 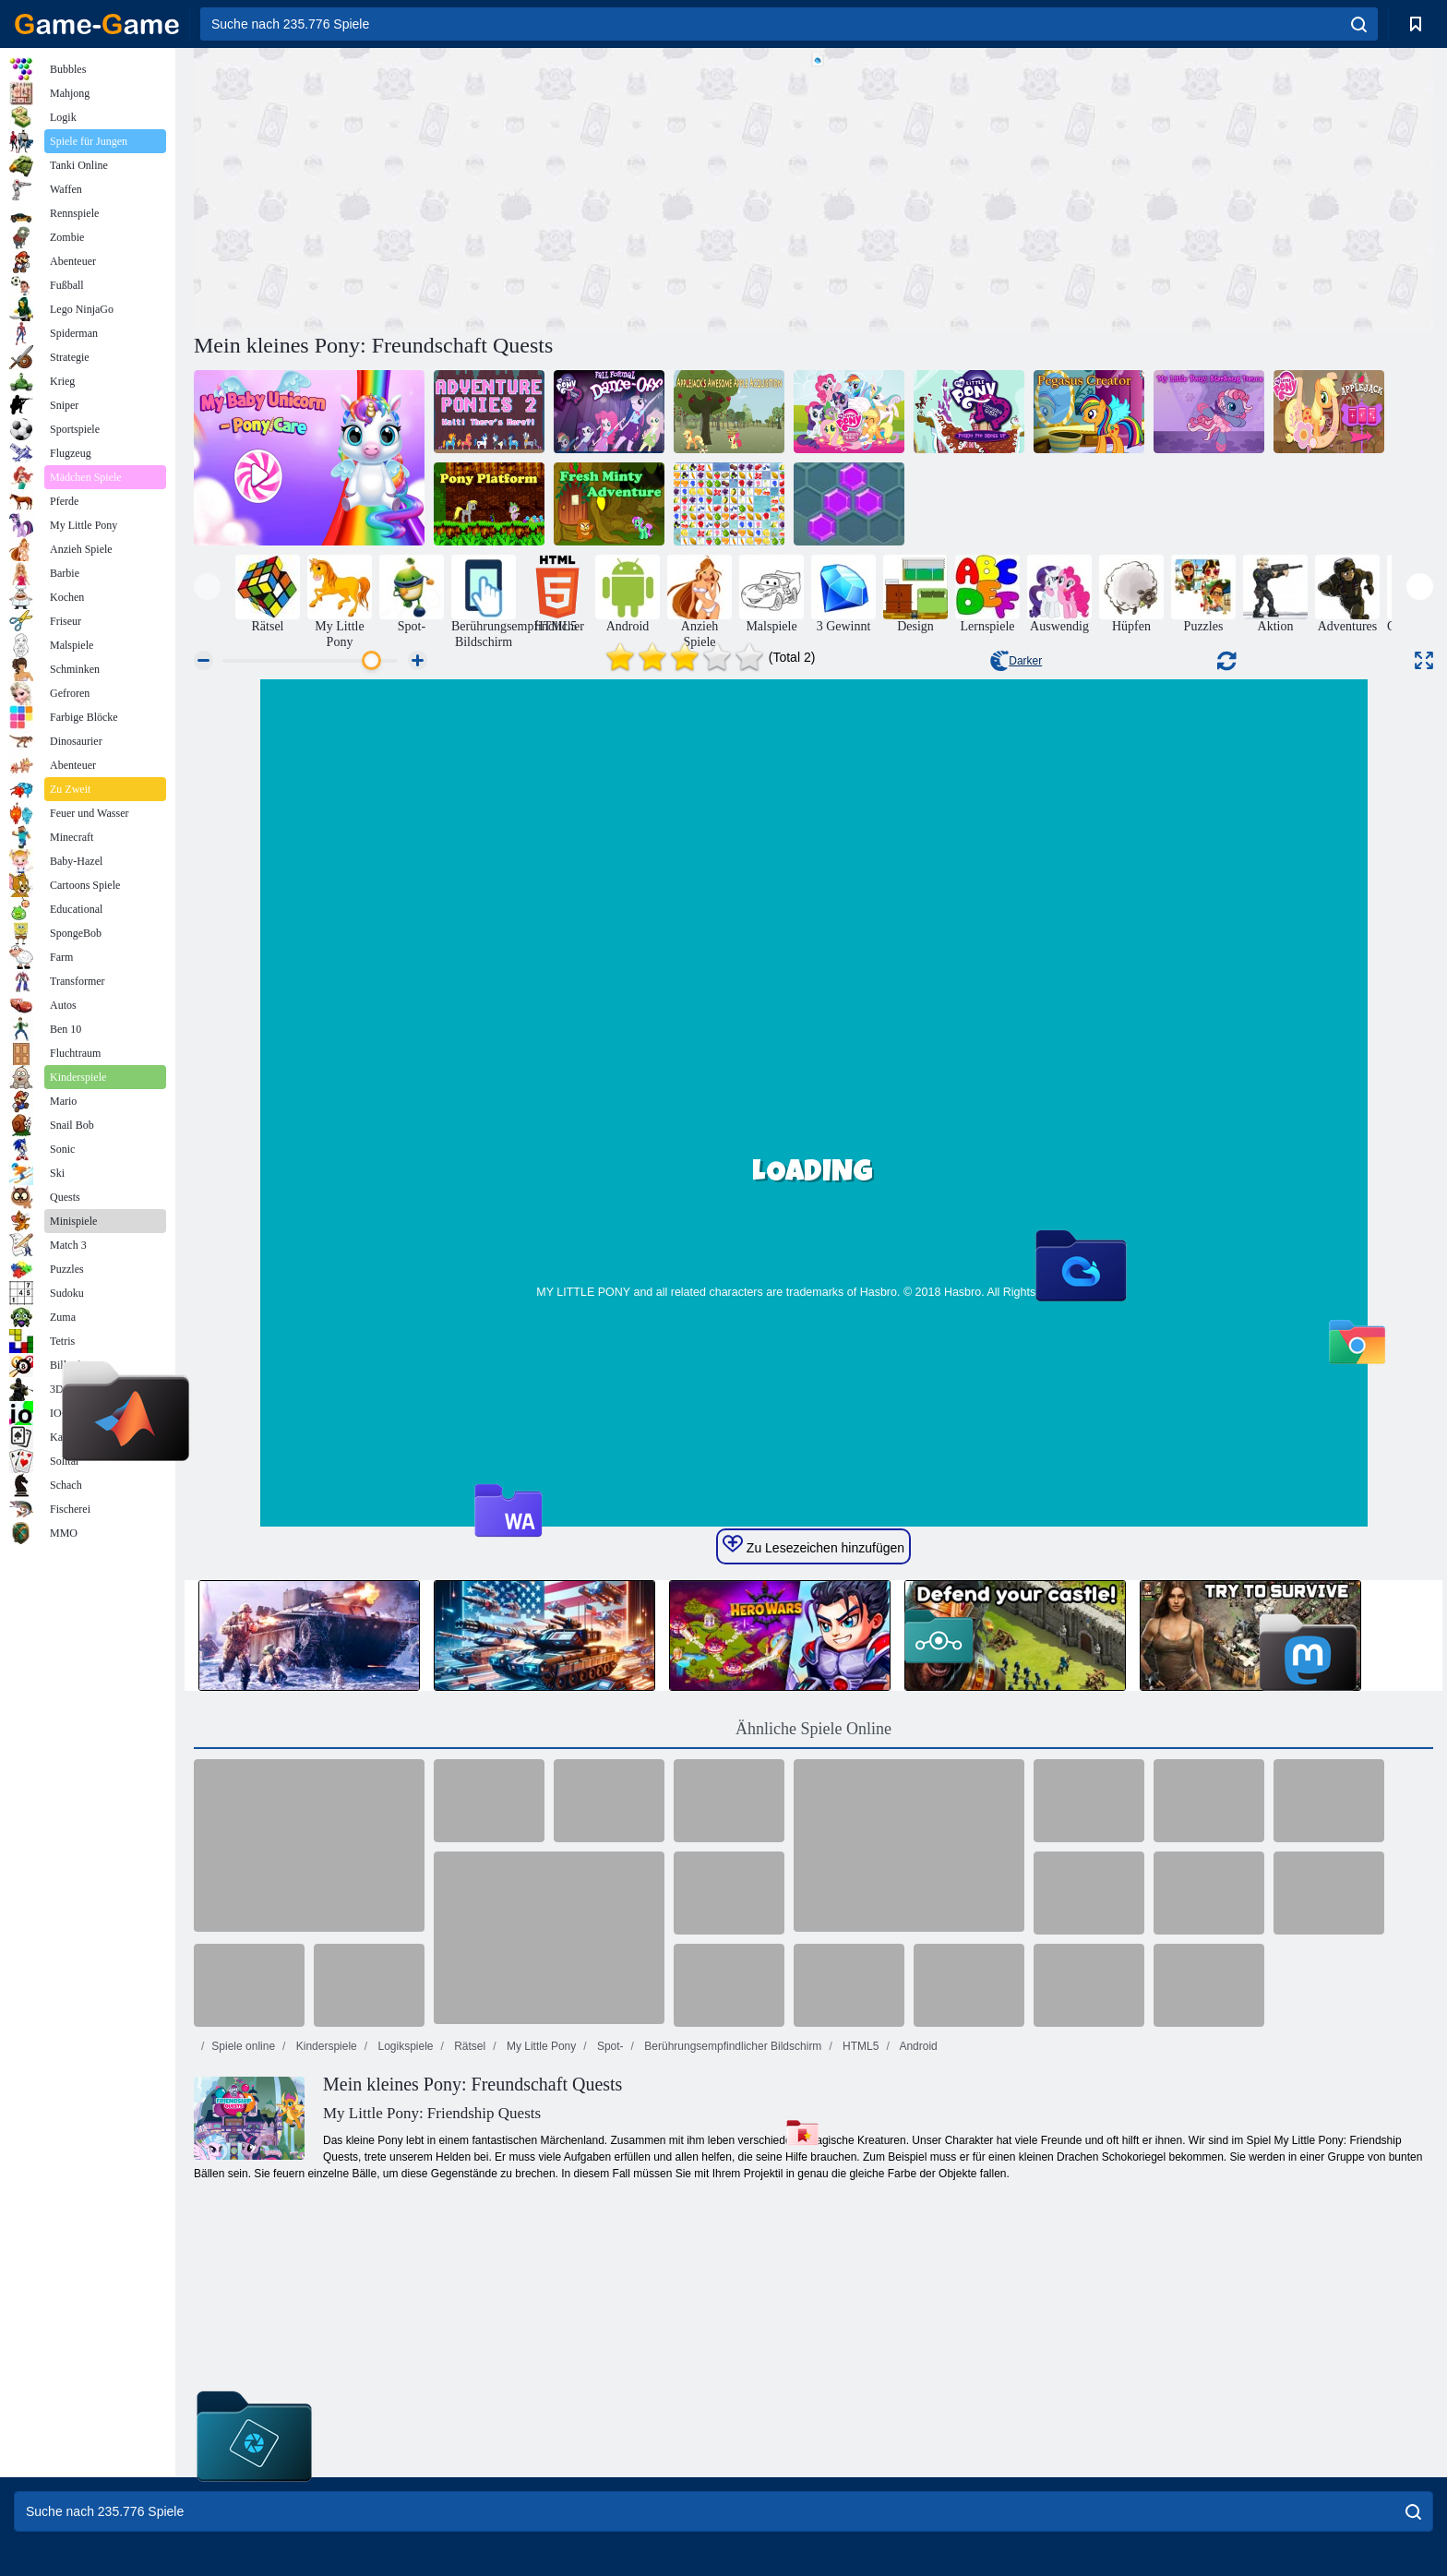 I want to click on open LineageOS system folder, so click(x=939, y=1638).